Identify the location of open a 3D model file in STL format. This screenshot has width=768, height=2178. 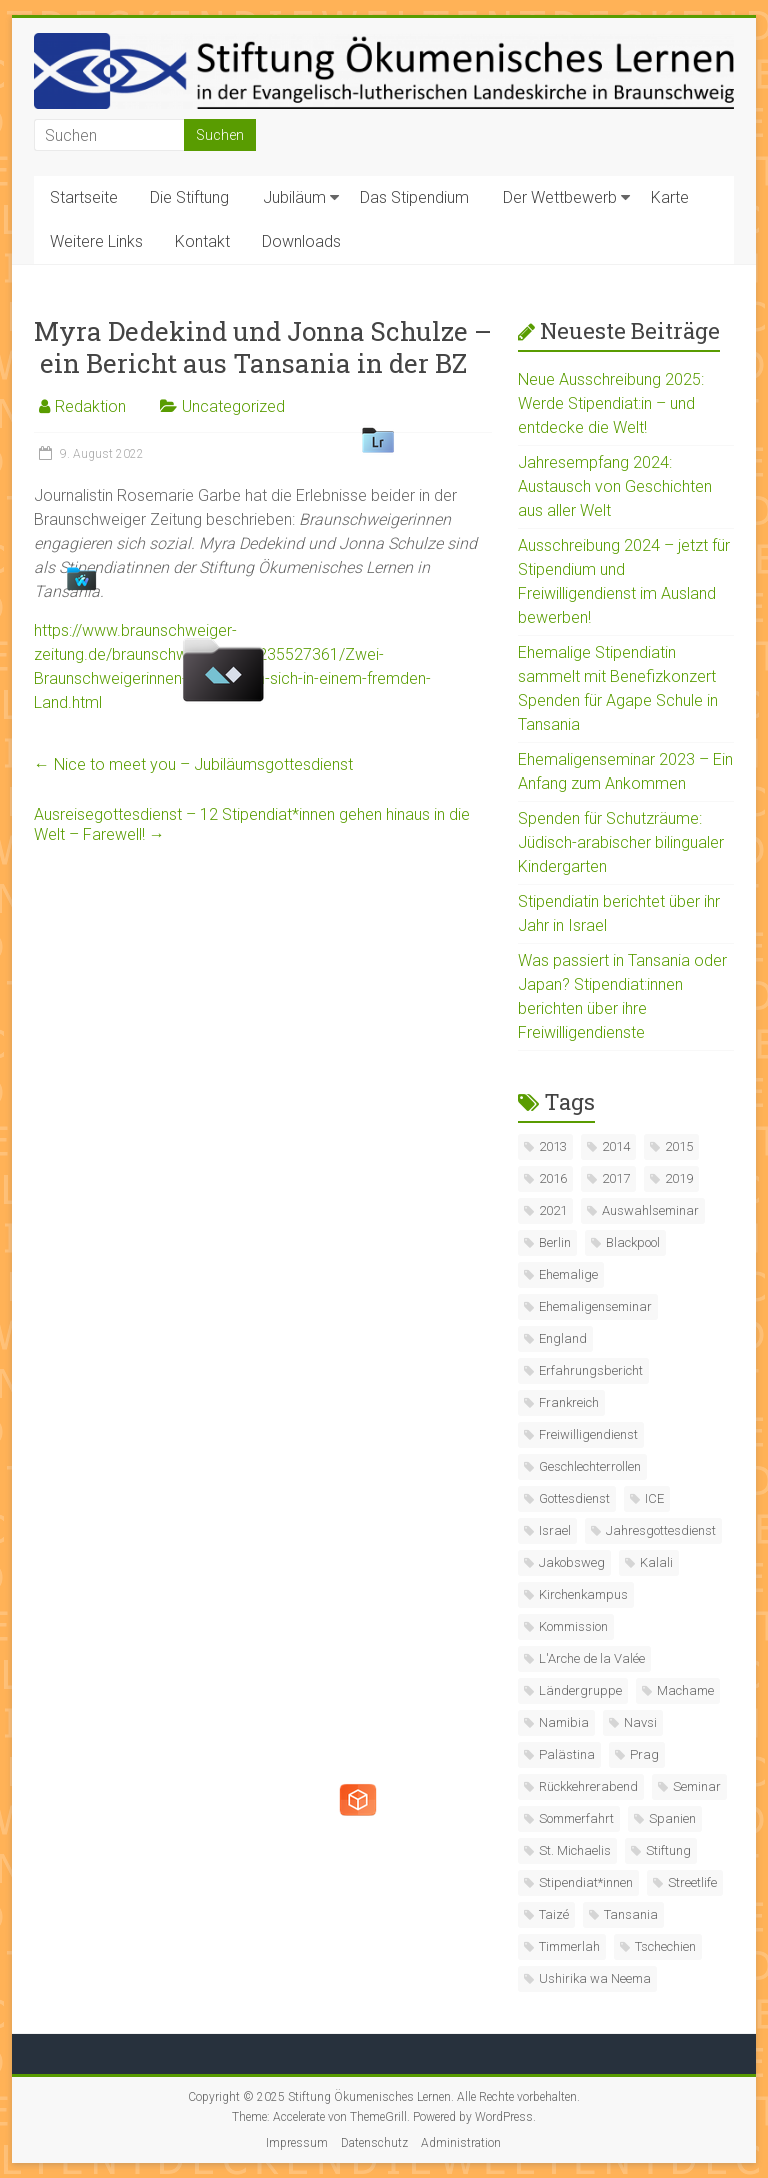
(358, 1799).